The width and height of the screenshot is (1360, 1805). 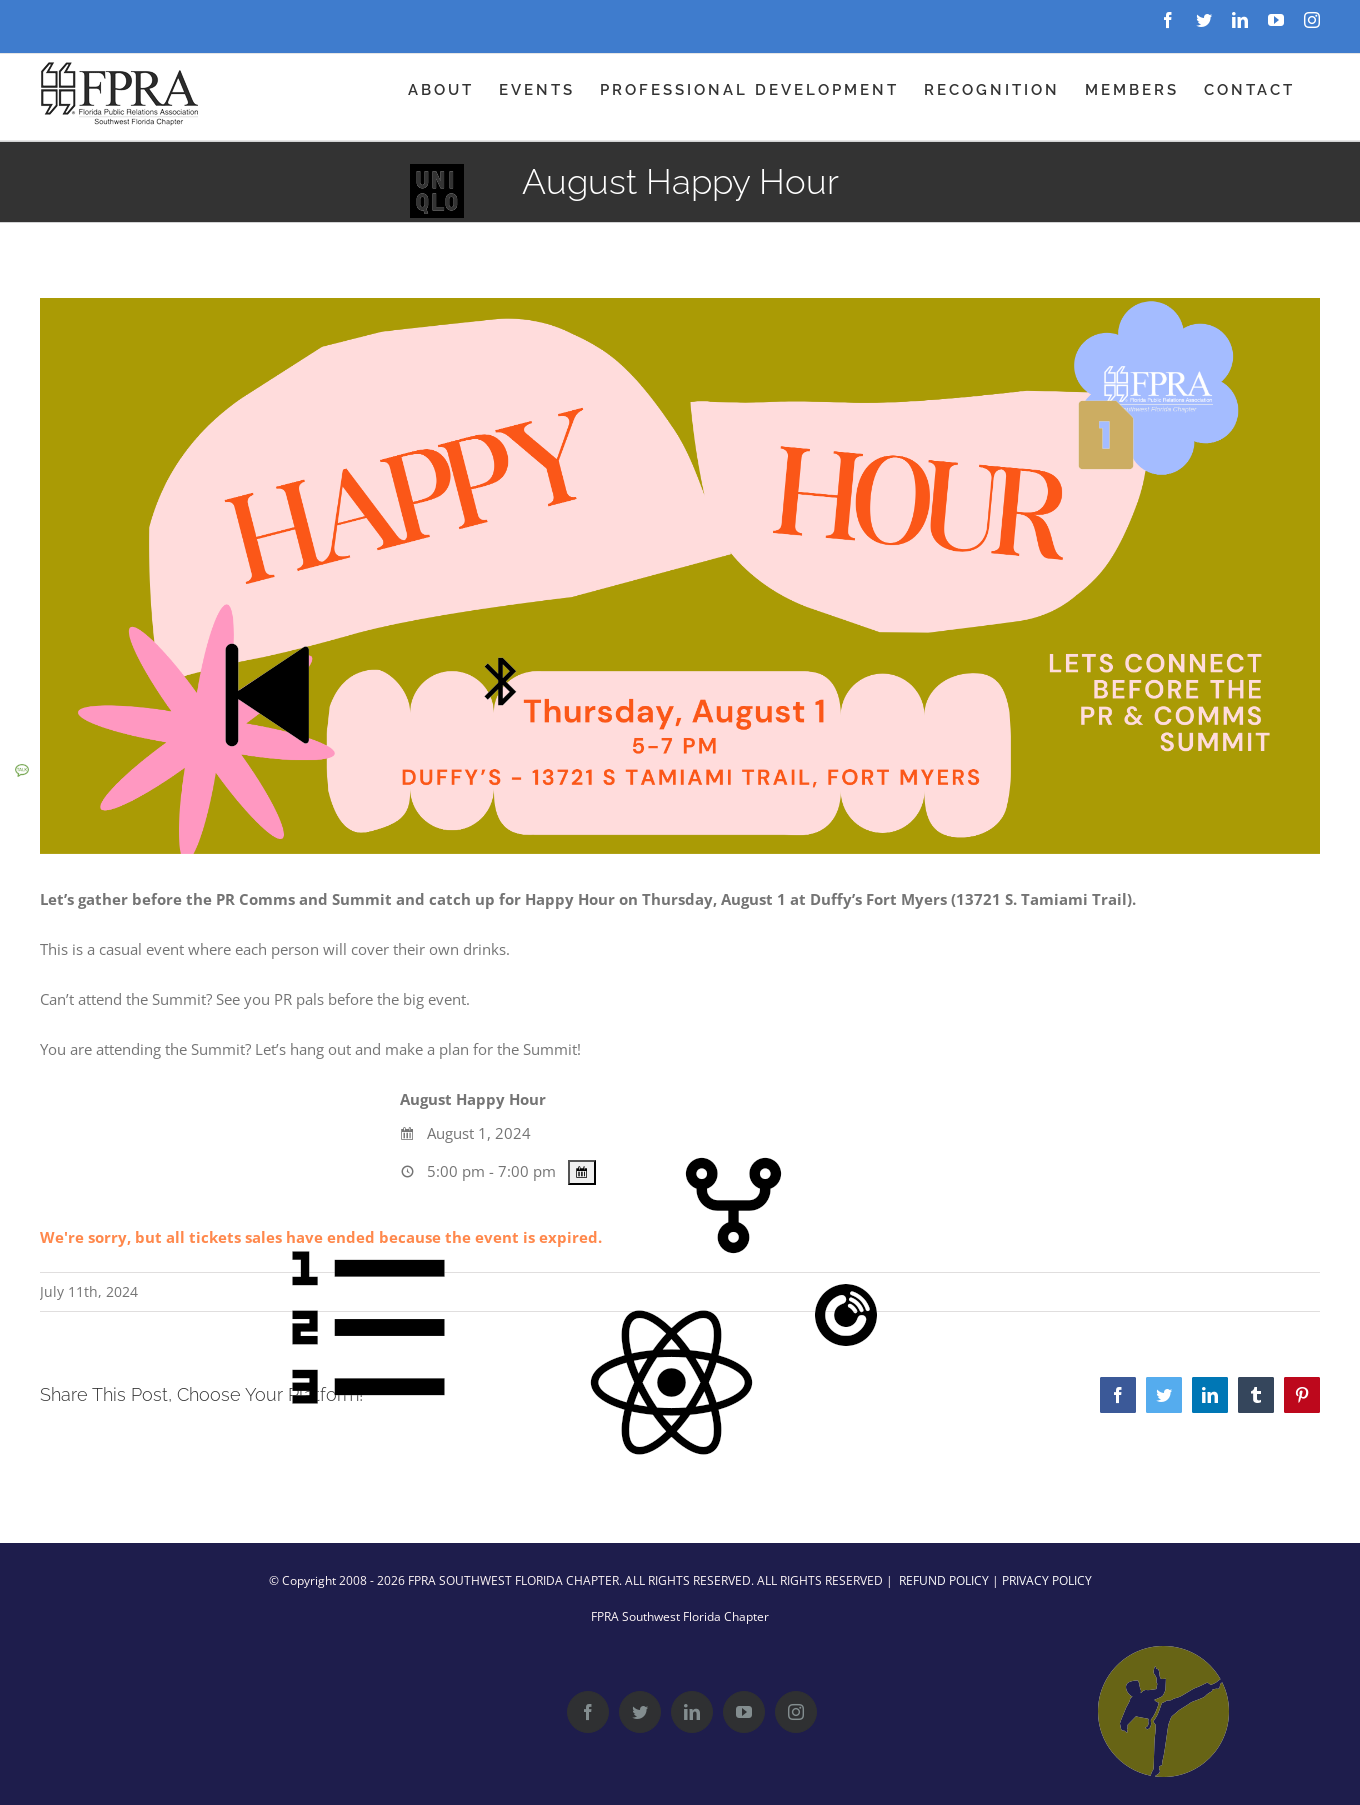 What do you see at coordinates (846, 1315) in the screenshot?
I see `open the Player FM podcast app` at bounding box center [846, 1315].